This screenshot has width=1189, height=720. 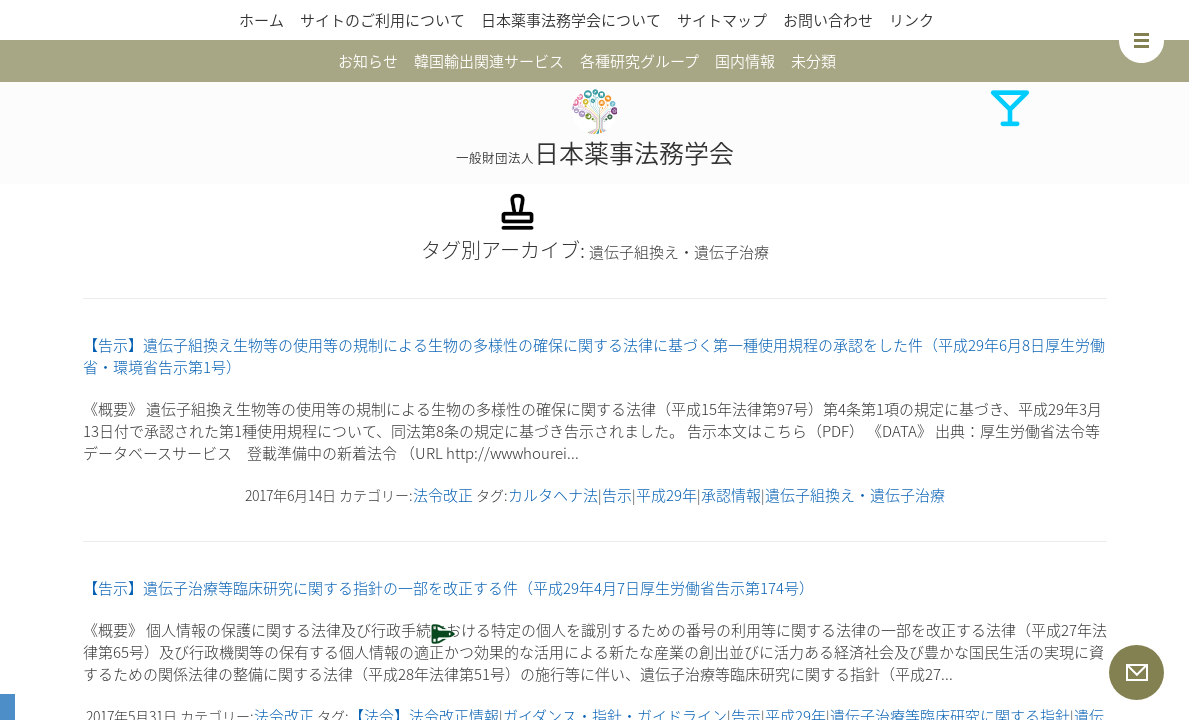 What do you see at coordinates (1010, 107) in the screenshot?
I see `access bar or cocktail menu` at bounding box center [1010, 107].